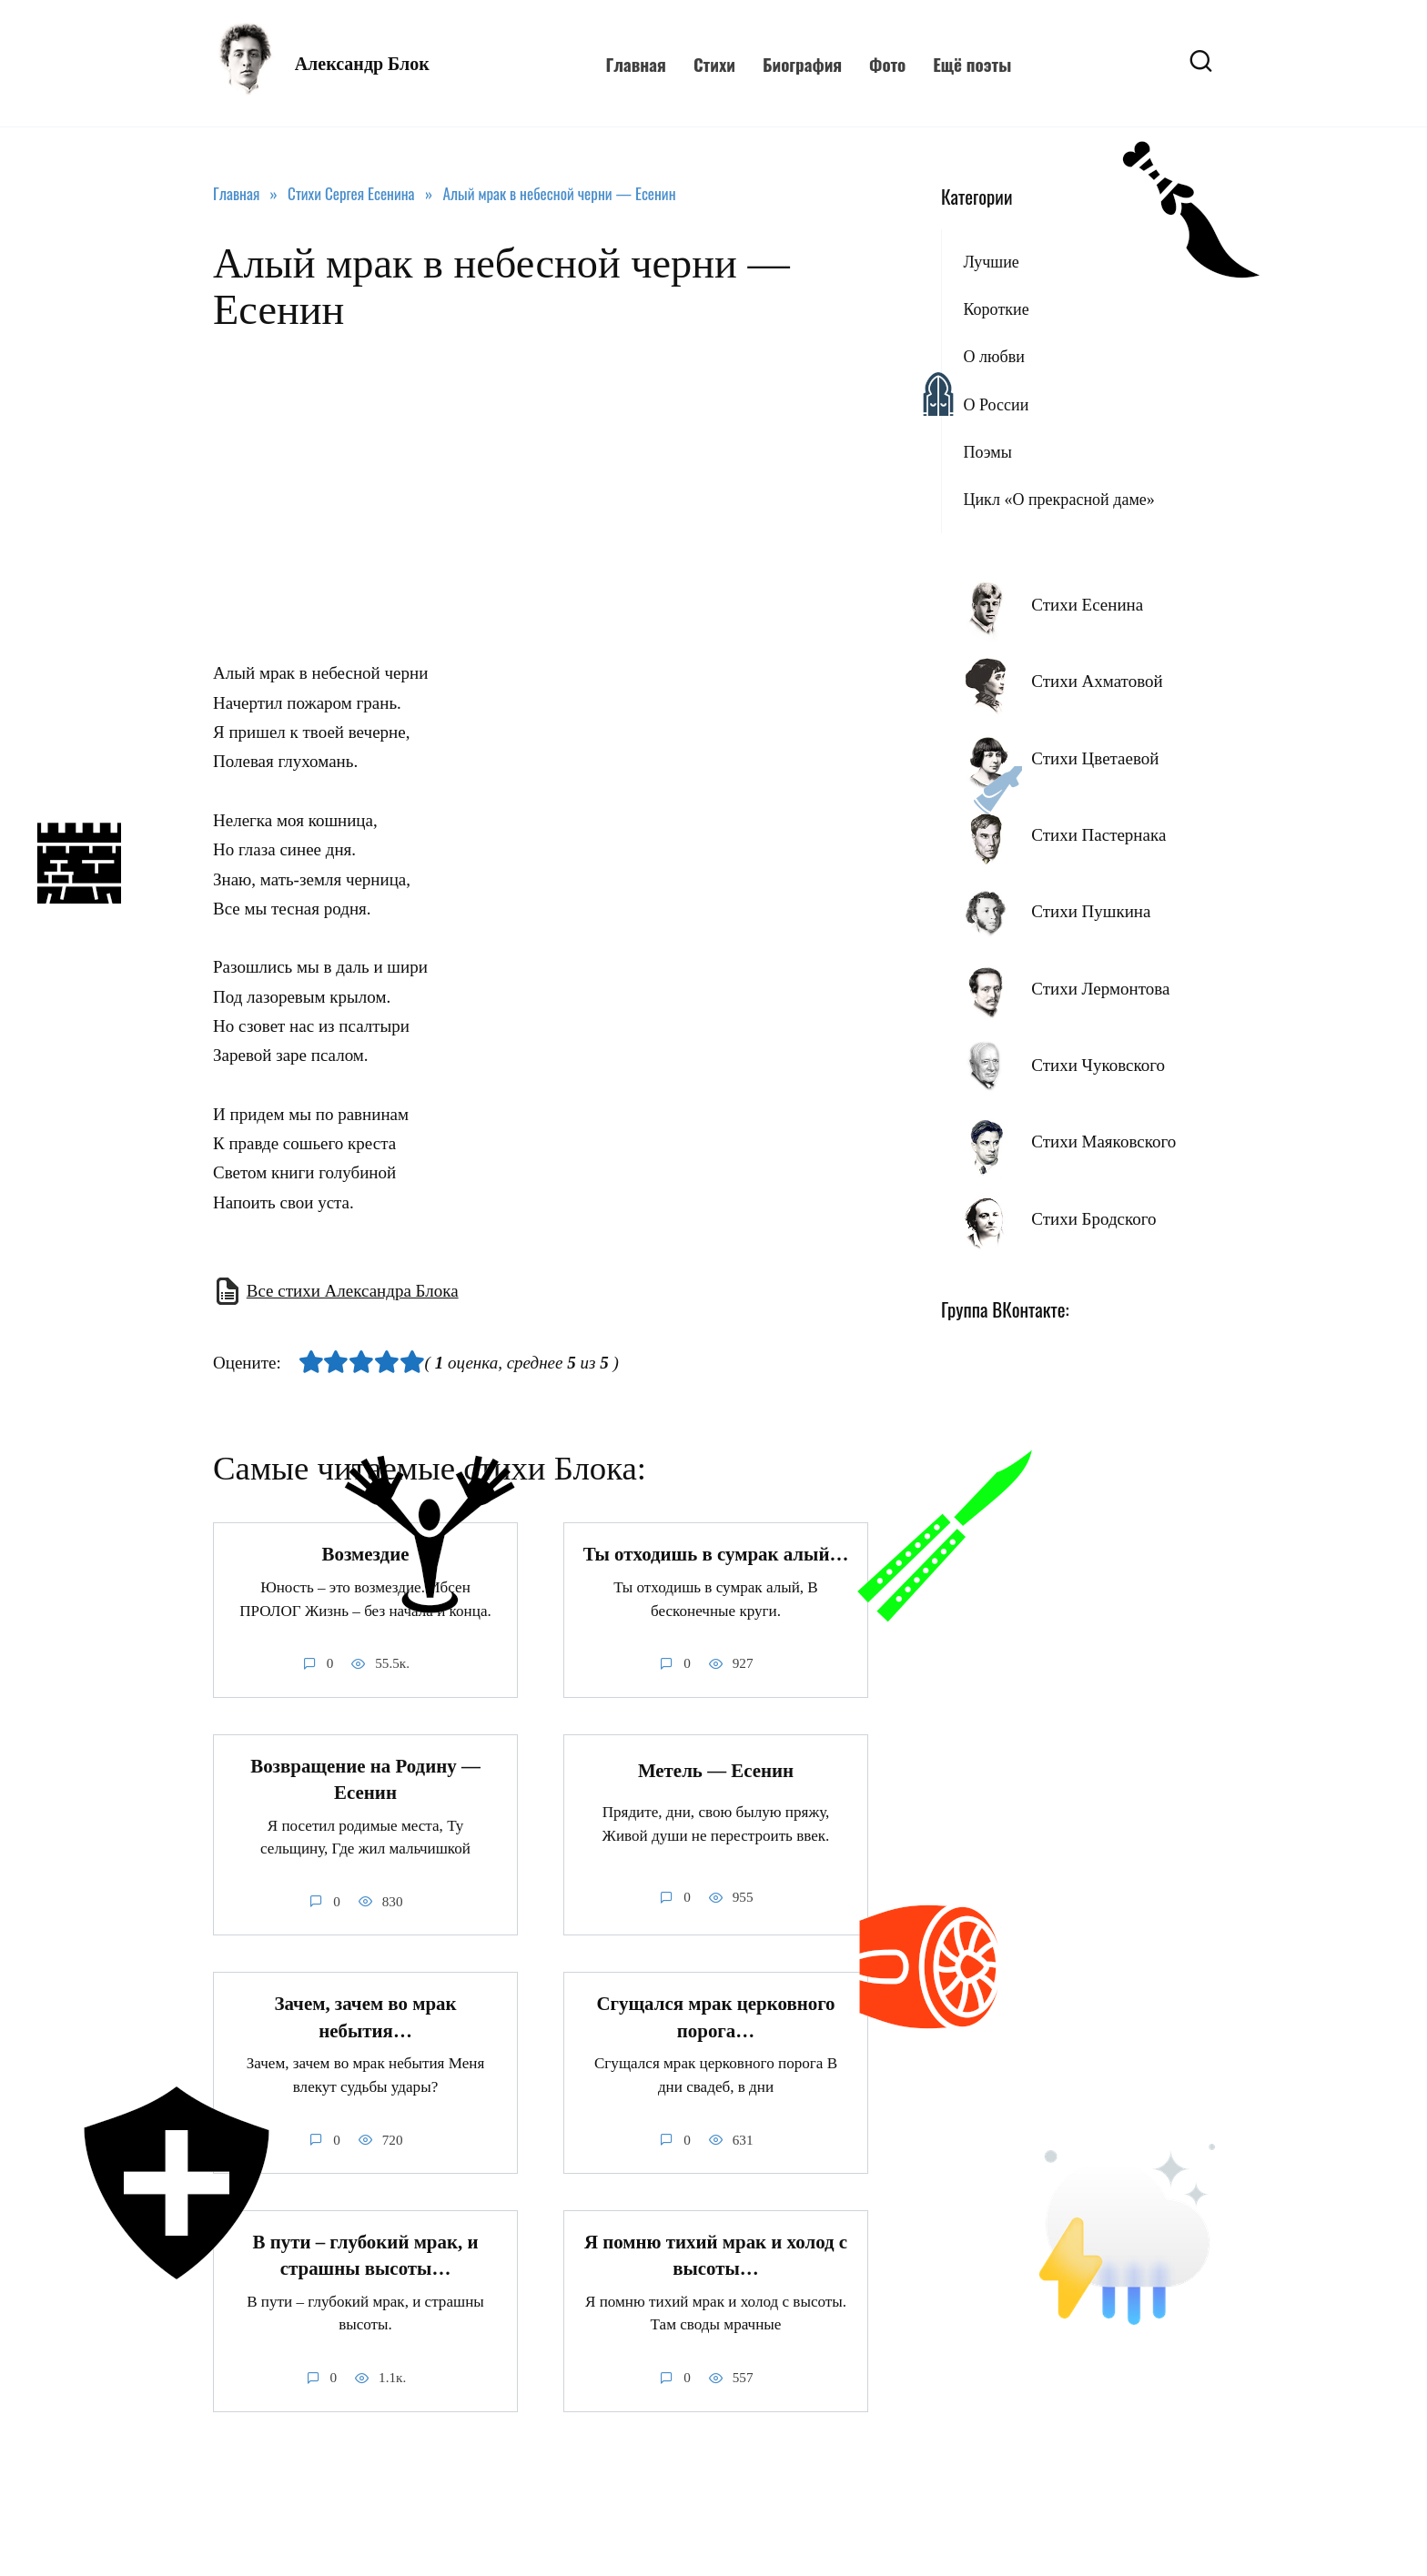  What do you see at coordinates (938, 394) in the screenshot?
I see `enter a palace or themed location` at bounding box center [938, 394].